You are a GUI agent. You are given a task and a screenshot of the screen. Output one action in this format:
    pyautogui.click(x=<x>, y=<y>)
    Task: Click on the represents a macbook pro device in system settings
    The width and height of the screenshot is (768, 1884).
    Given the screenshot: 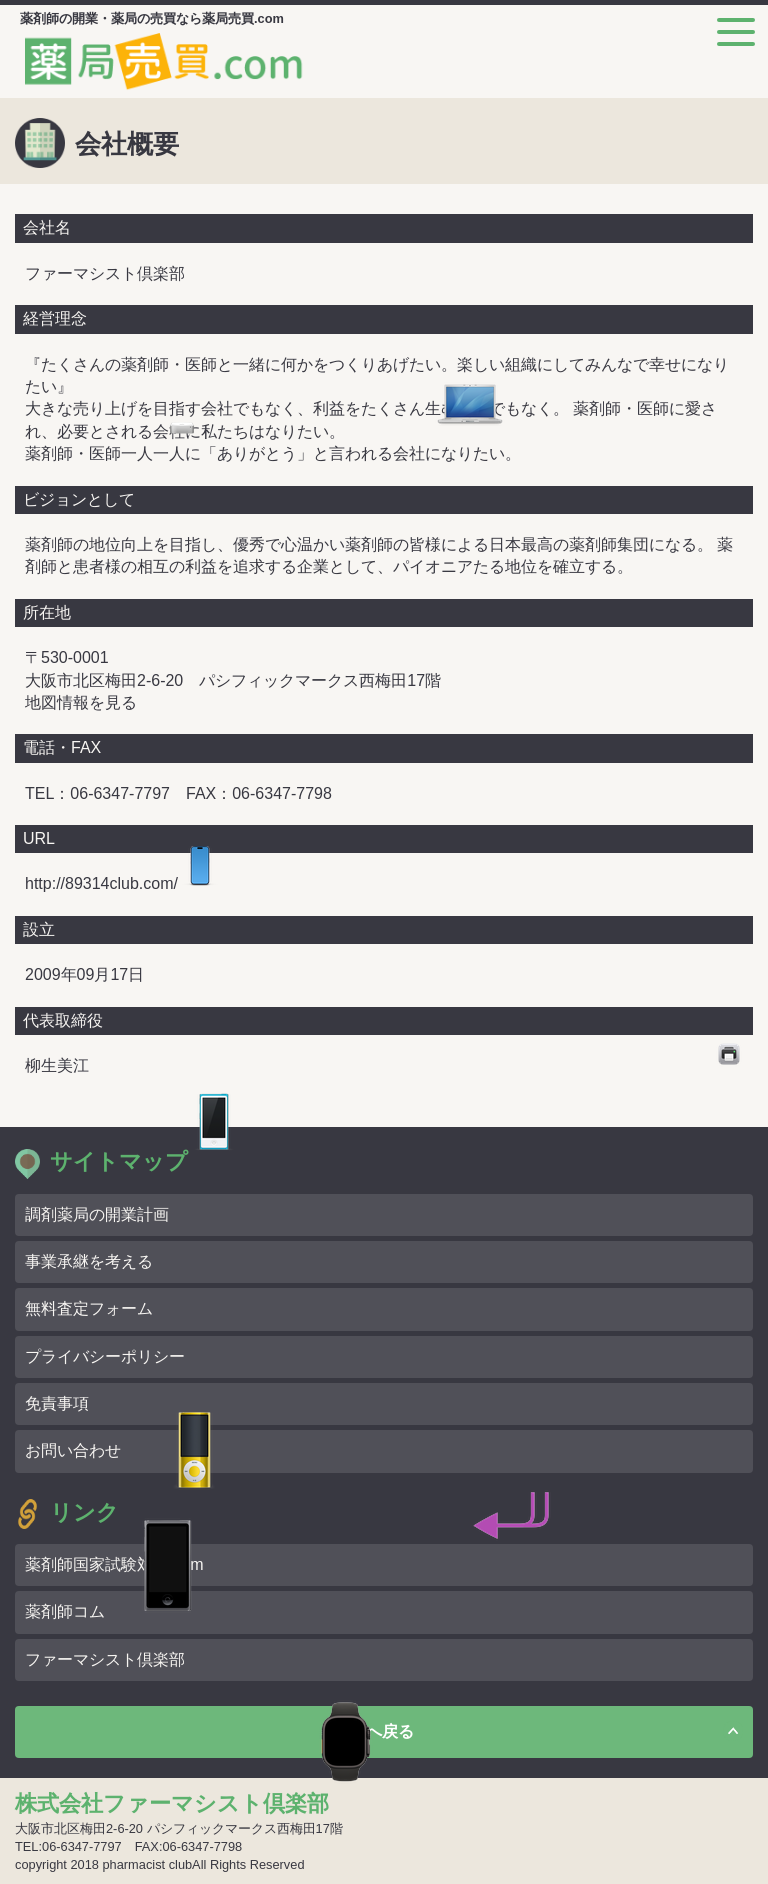 What is the action you would take?
    pyautogui.click(x=470, y=402)
    